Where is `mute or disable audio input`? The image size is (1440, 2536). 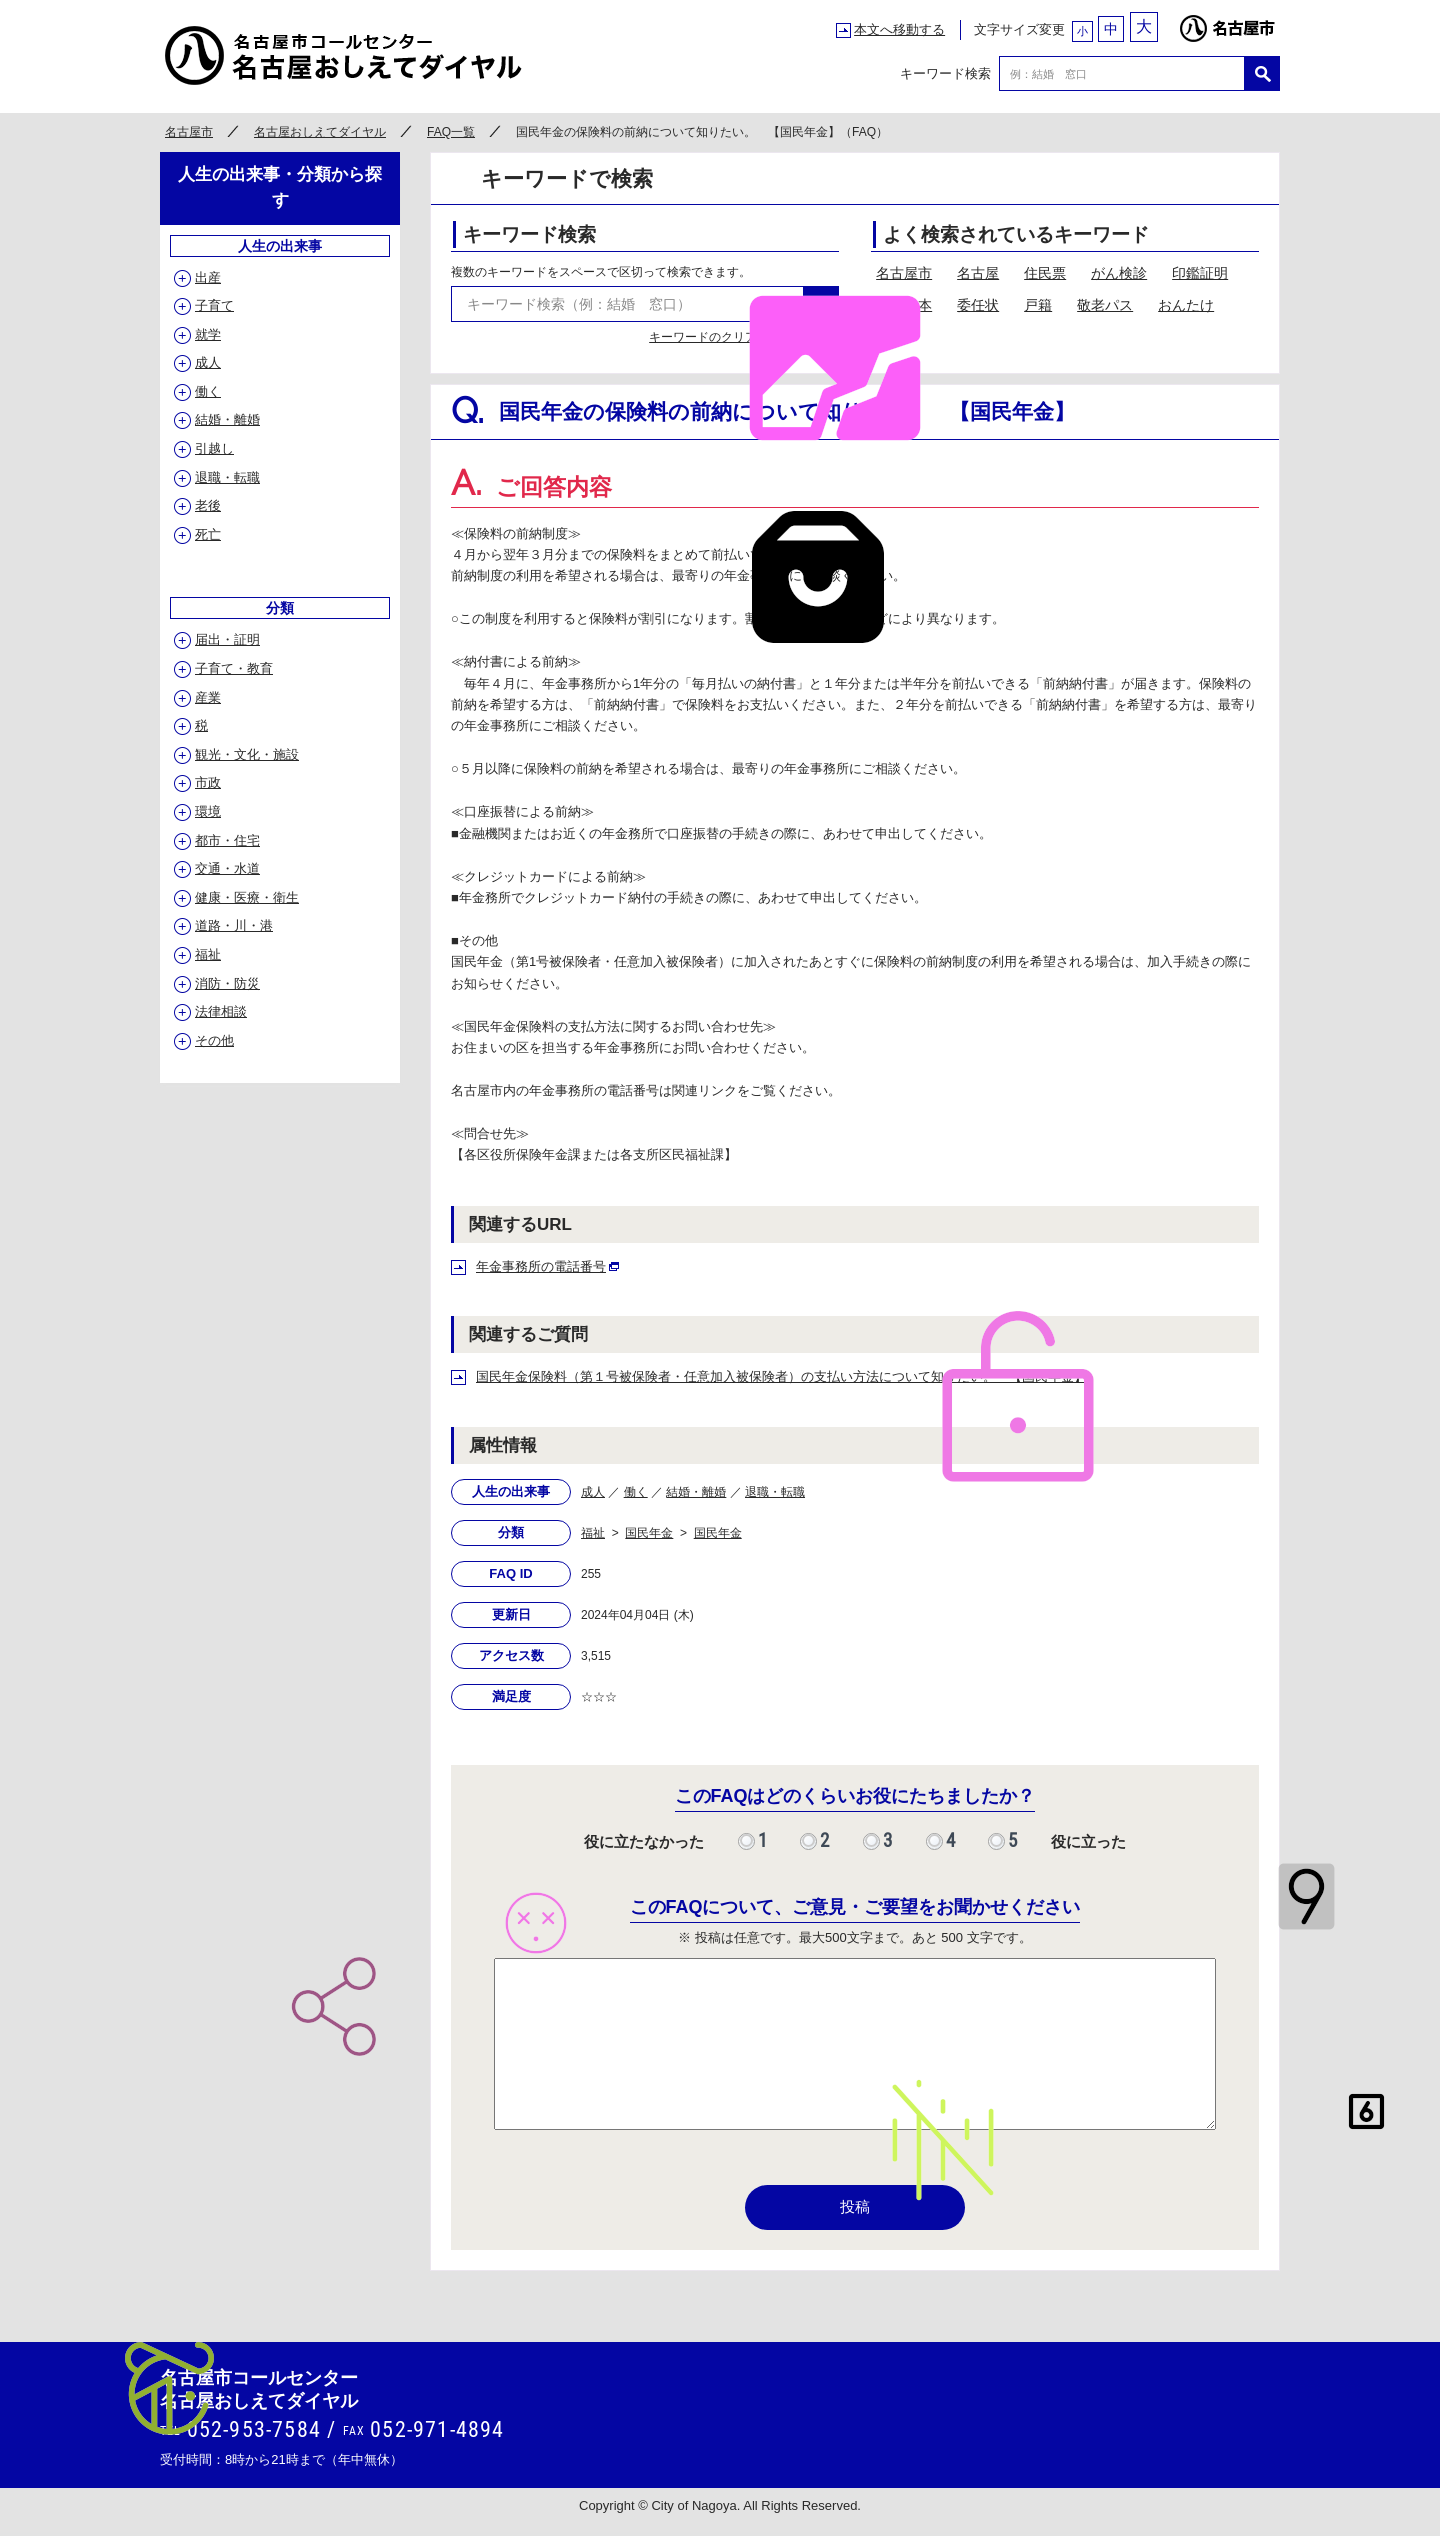
mute or disable audio input is located at coordinates (943, 2140).